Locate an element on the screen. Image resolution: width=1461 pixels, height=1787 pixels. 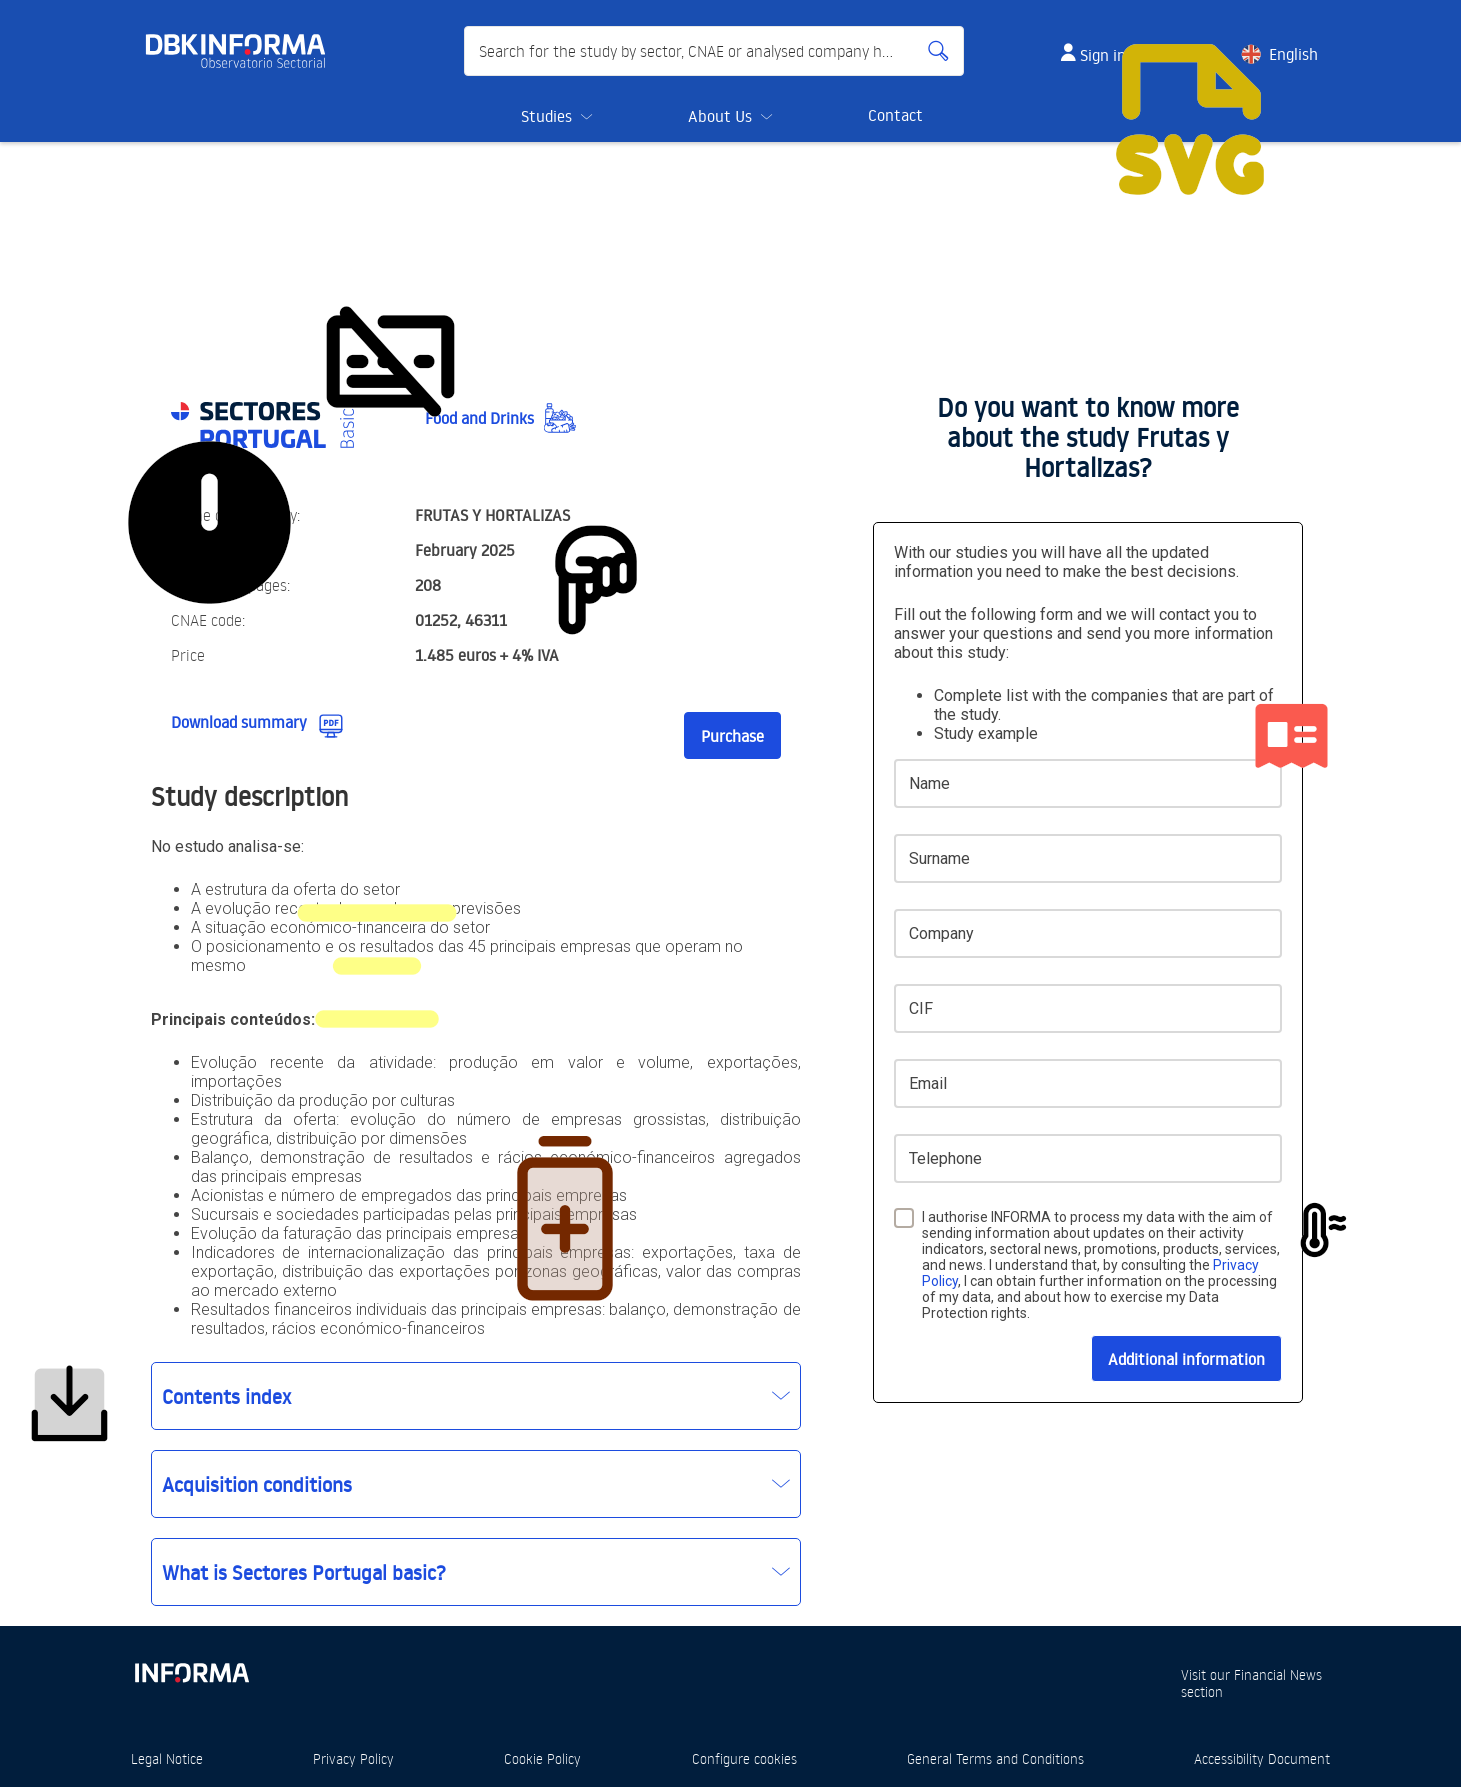
add or enable battery saver mode is located at coordinates (565, 1221).